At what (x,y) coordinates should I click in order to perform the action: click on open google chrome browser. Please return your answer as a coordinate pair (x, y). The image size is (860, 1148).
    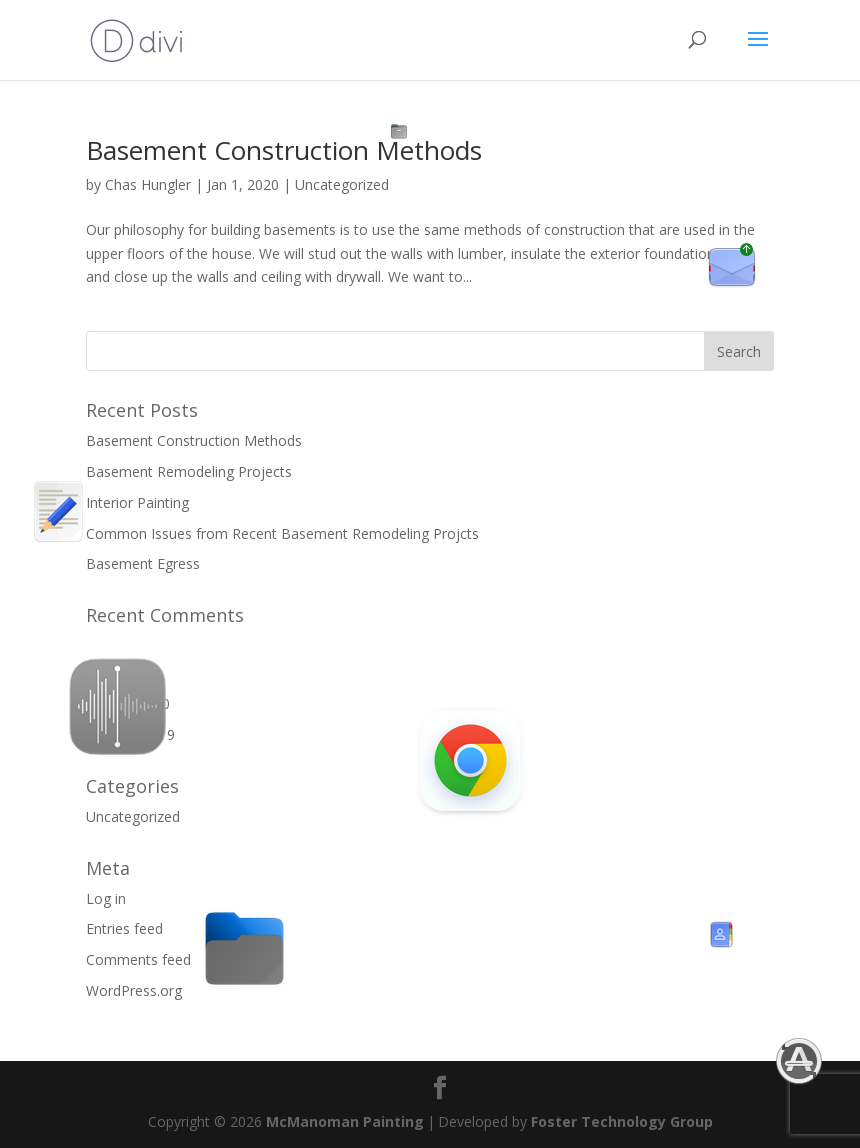
    Looking at the image, I should click on (470, 760).